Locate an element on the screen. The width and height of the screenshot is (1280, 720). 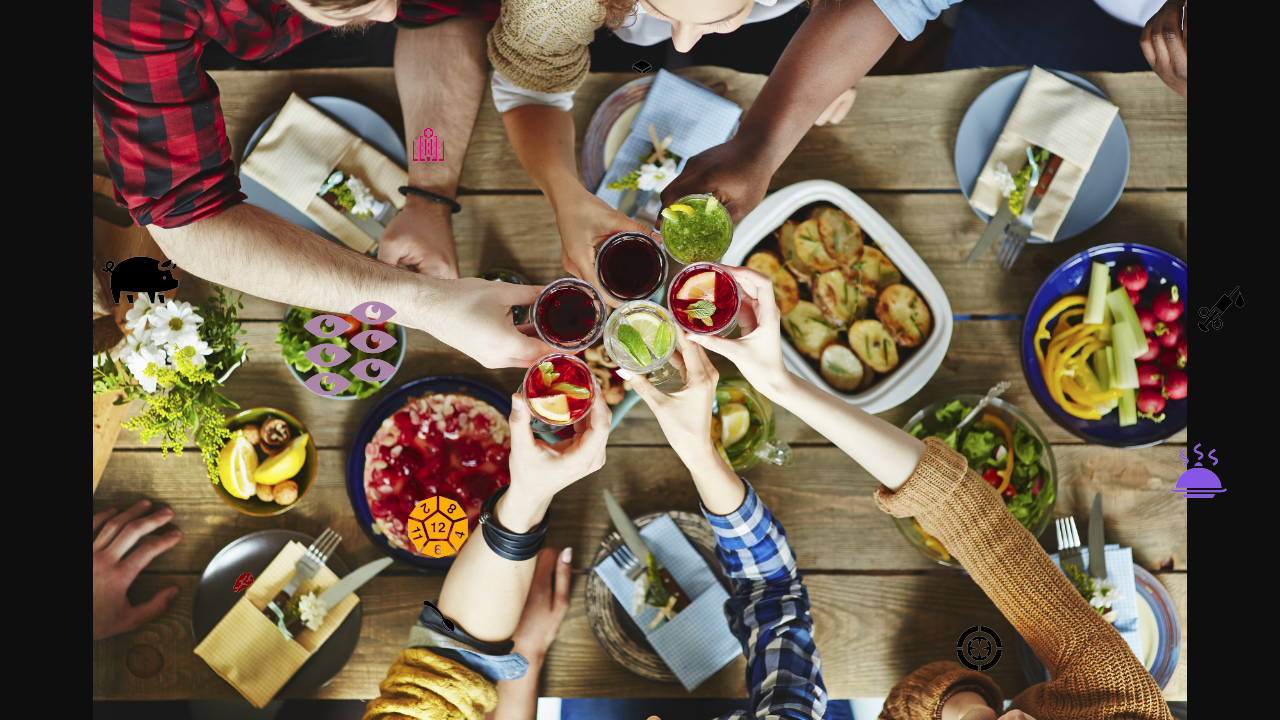
view farm animals or livestock is located at coordinates (140, 280).